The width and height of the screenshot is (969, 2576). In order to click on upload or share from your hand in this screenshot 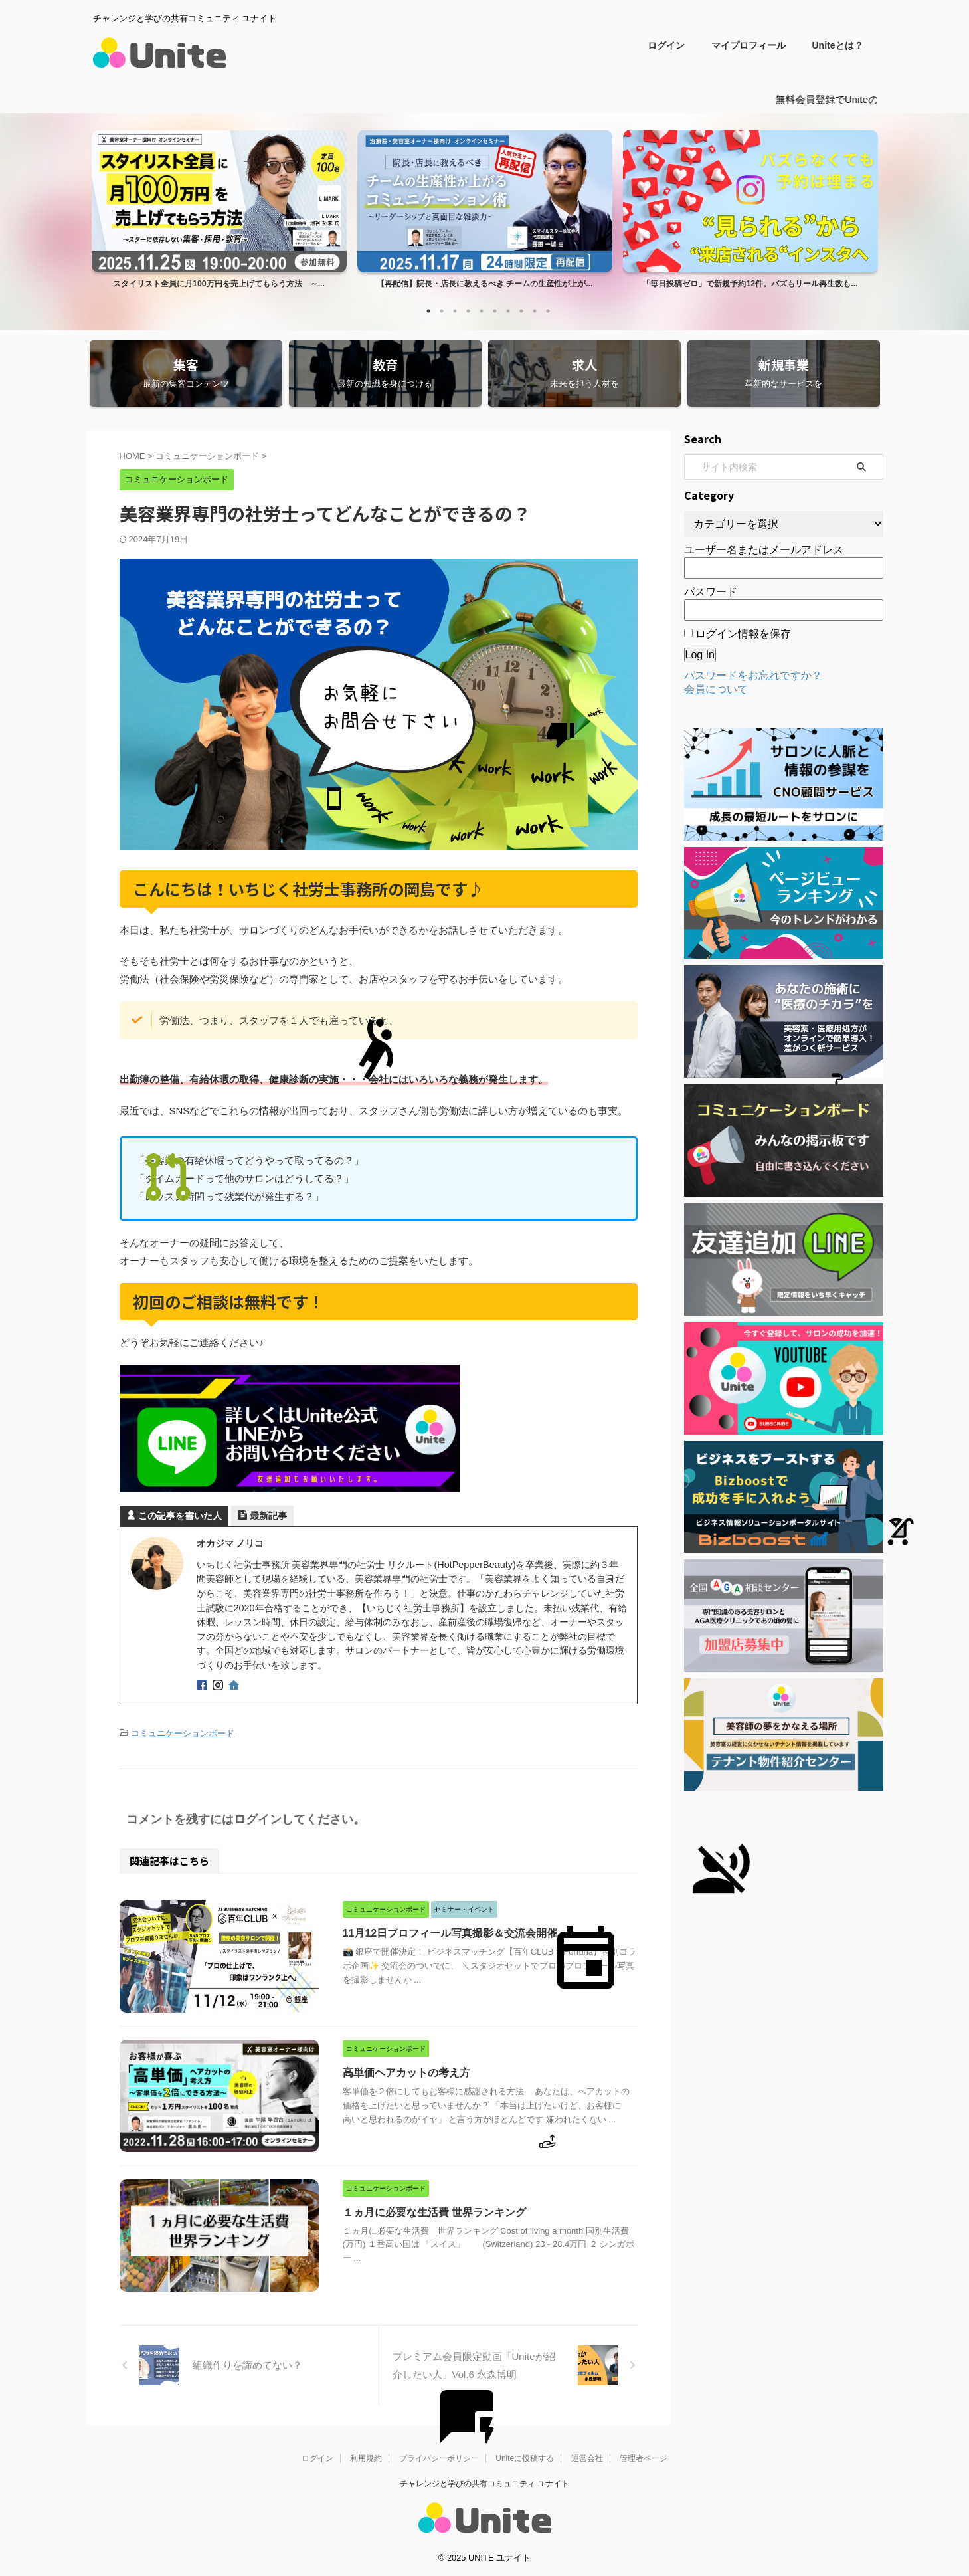, I will do `click(548, 2142)`.